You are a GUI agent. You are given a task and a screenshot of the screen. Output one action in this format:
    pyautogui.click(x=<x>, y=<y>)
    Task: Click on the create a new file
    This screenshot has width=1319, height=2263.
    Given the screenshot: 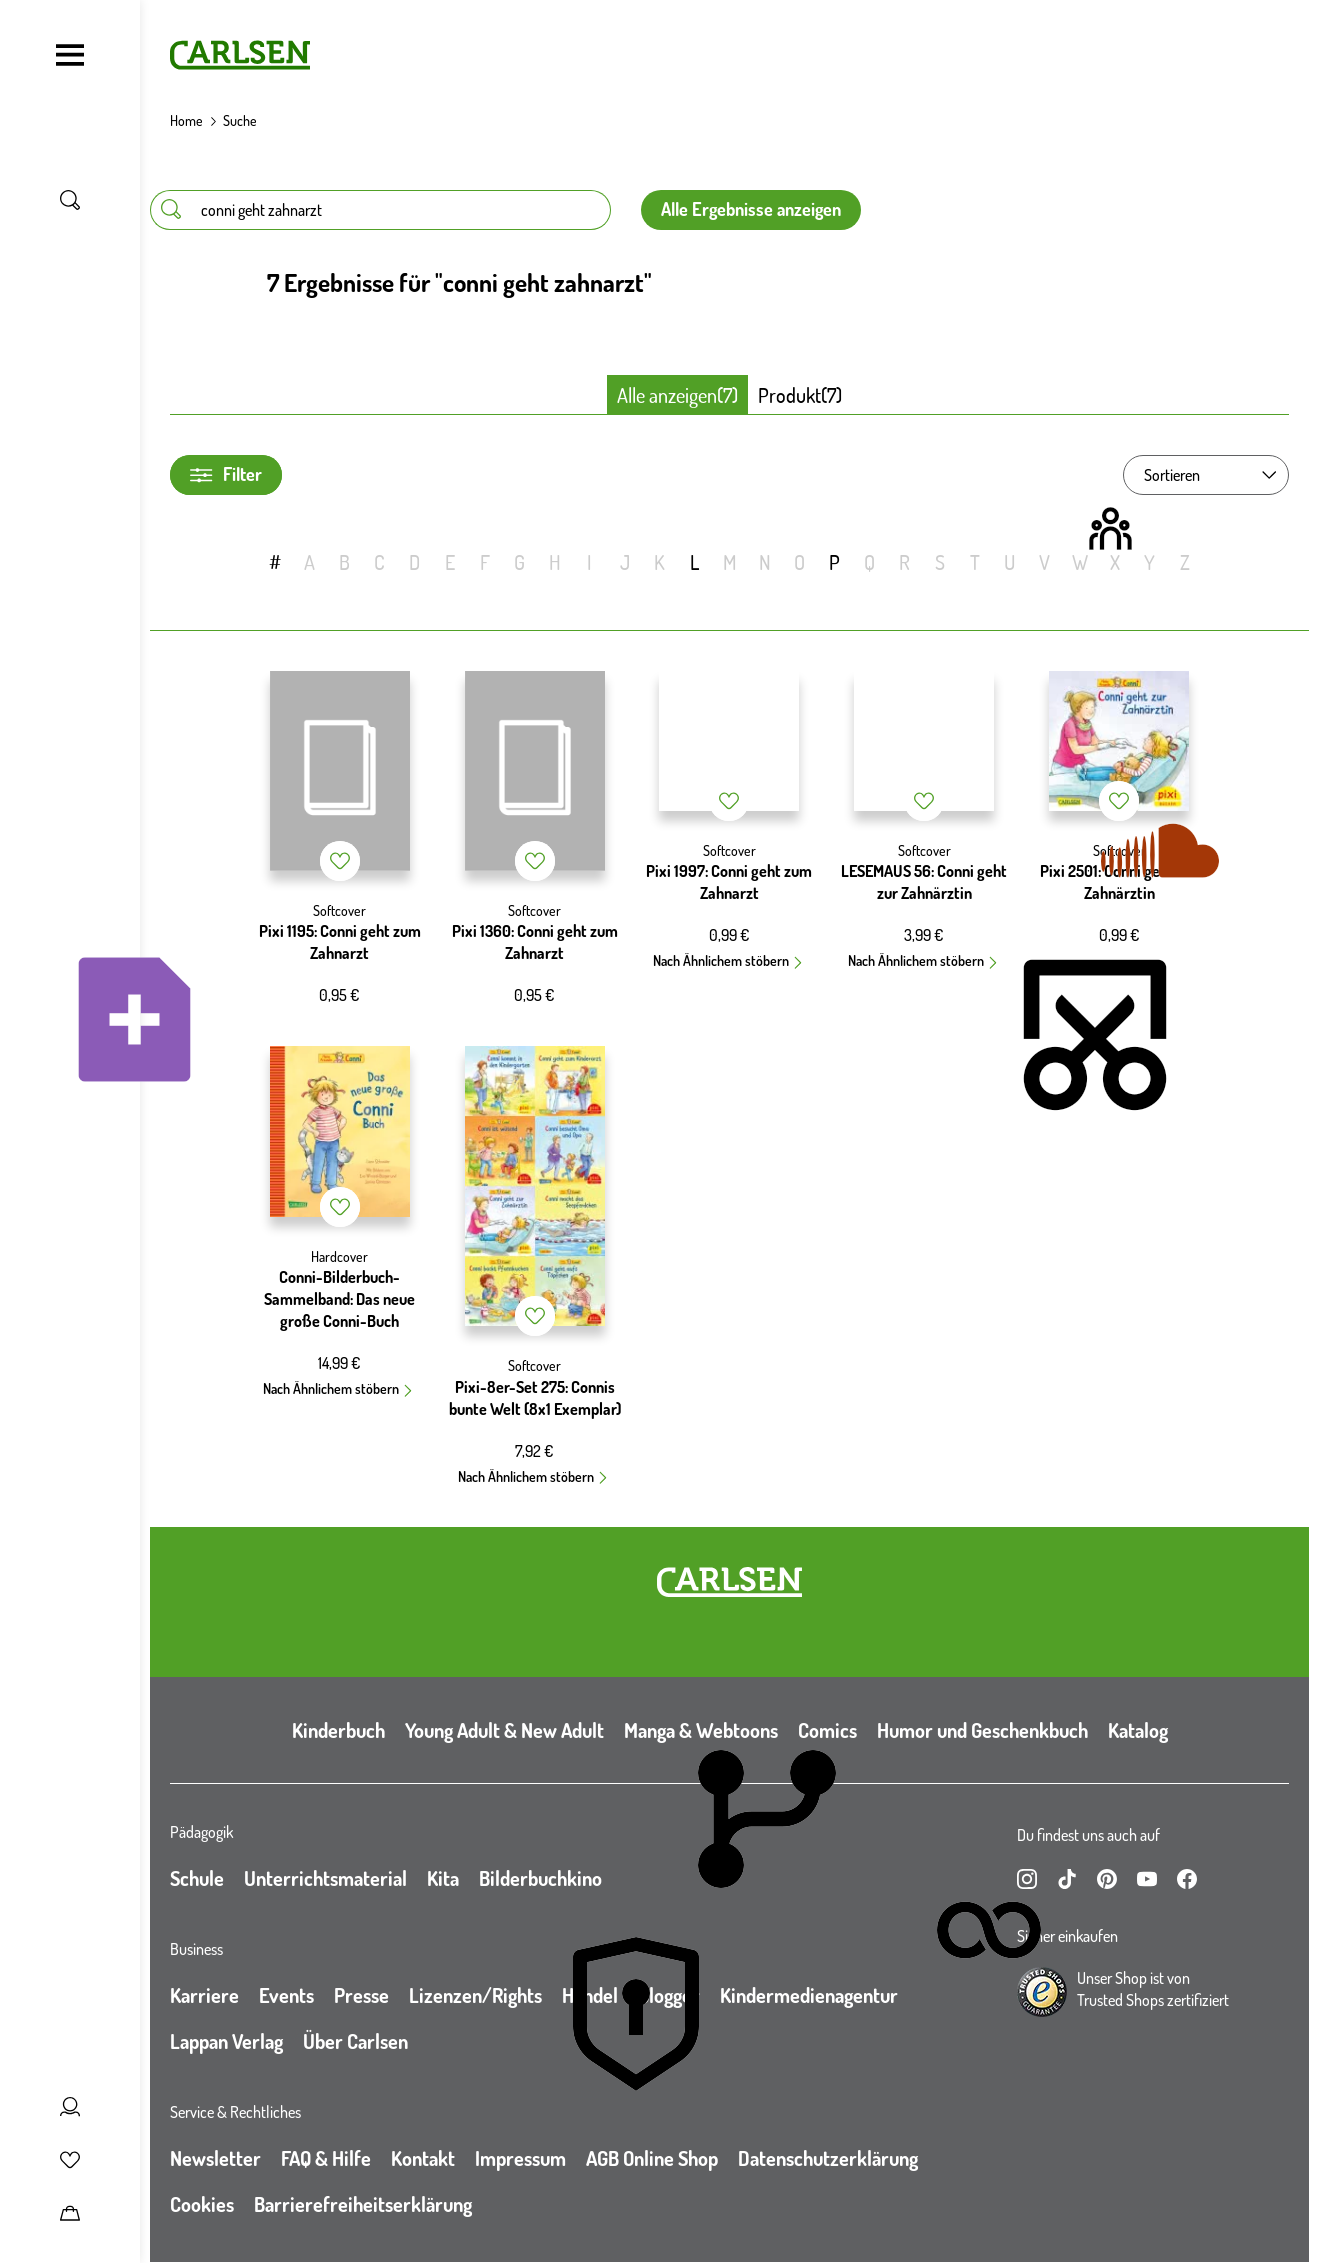 What is the action you would take?
    pyautogui.click(x=134, y=1019)
    